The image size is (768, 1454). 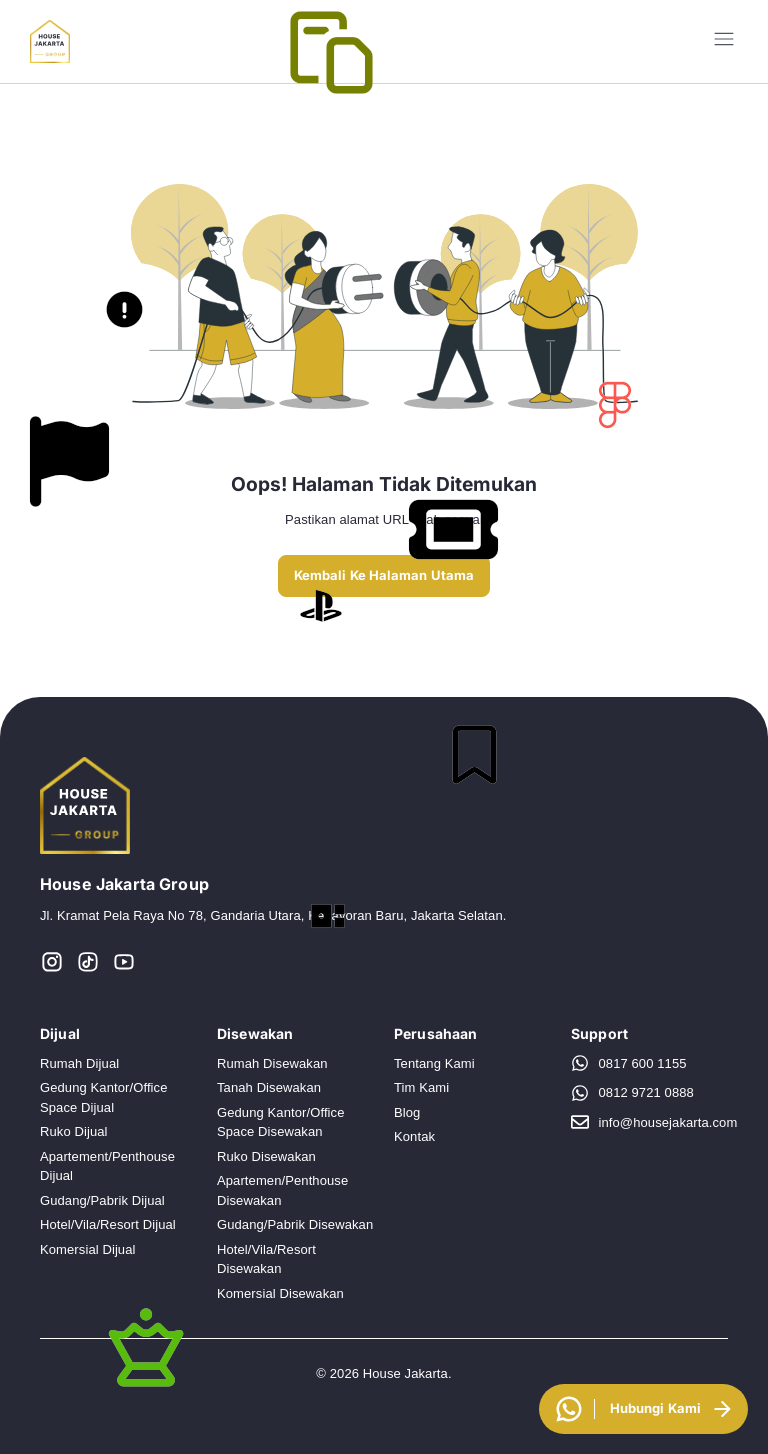 I want to click on select queen piece in chess game, so click(x=146, y=1348).